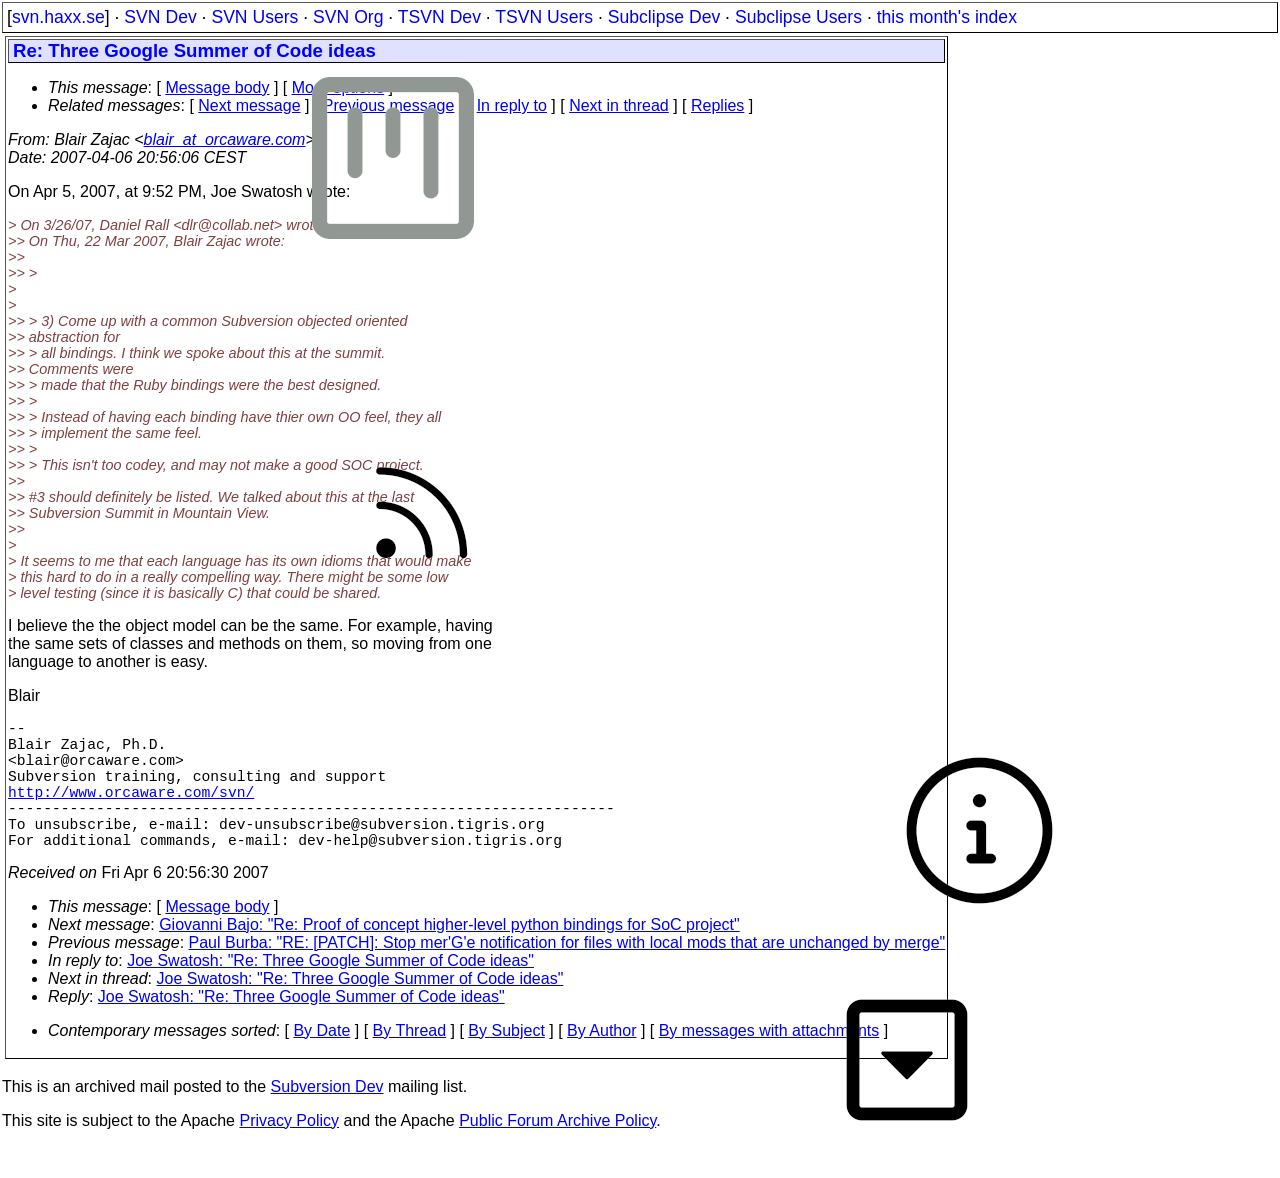 The height and width of the screenshot is (1178, 1280). Describe the element at coordinates (418, 514) in the screenshot. I see `subscribe to RSS feed` at that location.